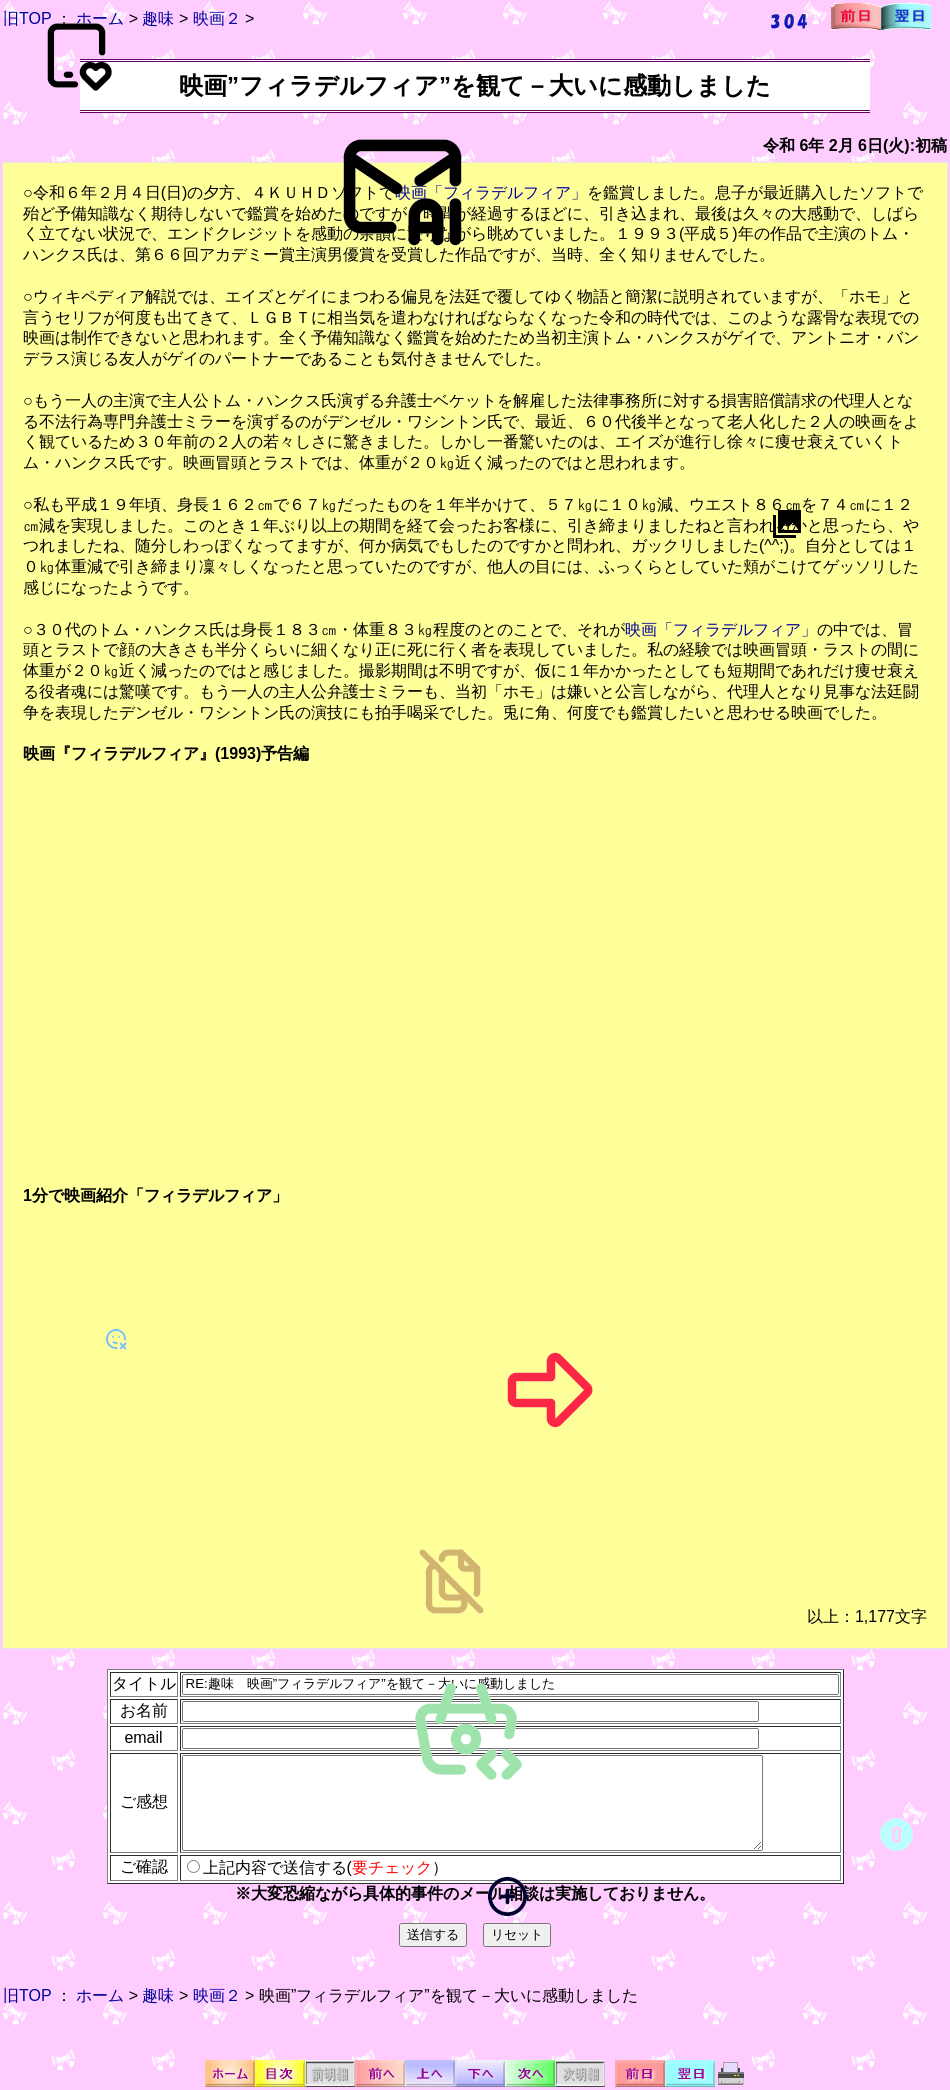 The width and height of the screenshot is (950, 2090). What do you see at coordinates (76, 55) in the screenshot?
I see `add device to favorites` at bounding box center [76, 55].